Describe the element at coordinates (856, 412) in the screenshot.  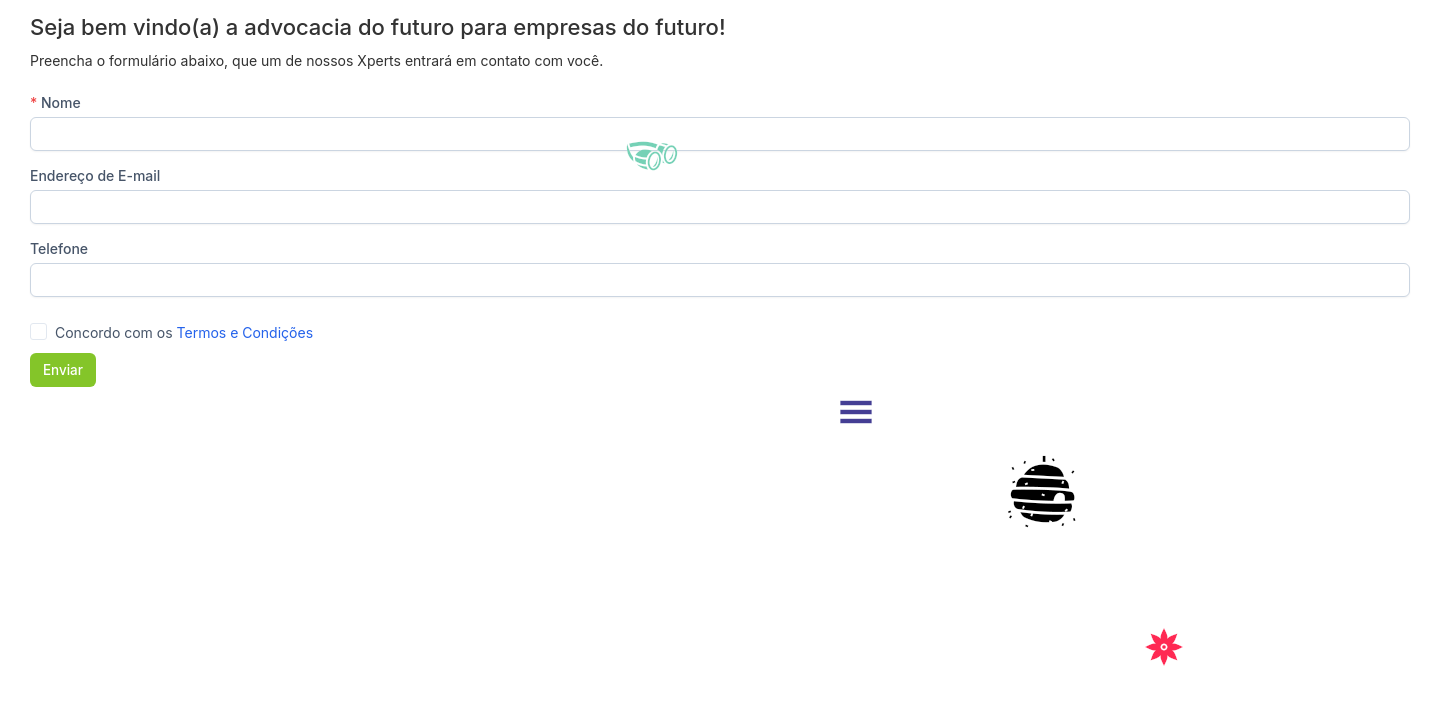
I see `open the navigation menu` at that location.